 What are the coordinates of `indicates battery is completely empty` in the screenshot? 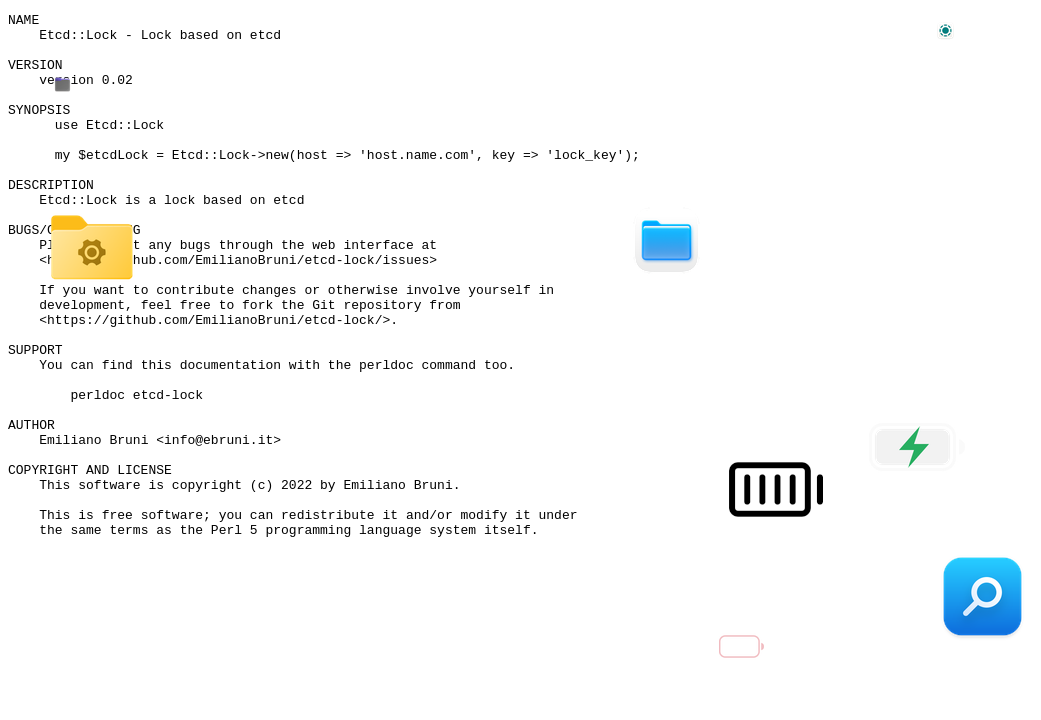 It's located at (741, 646).